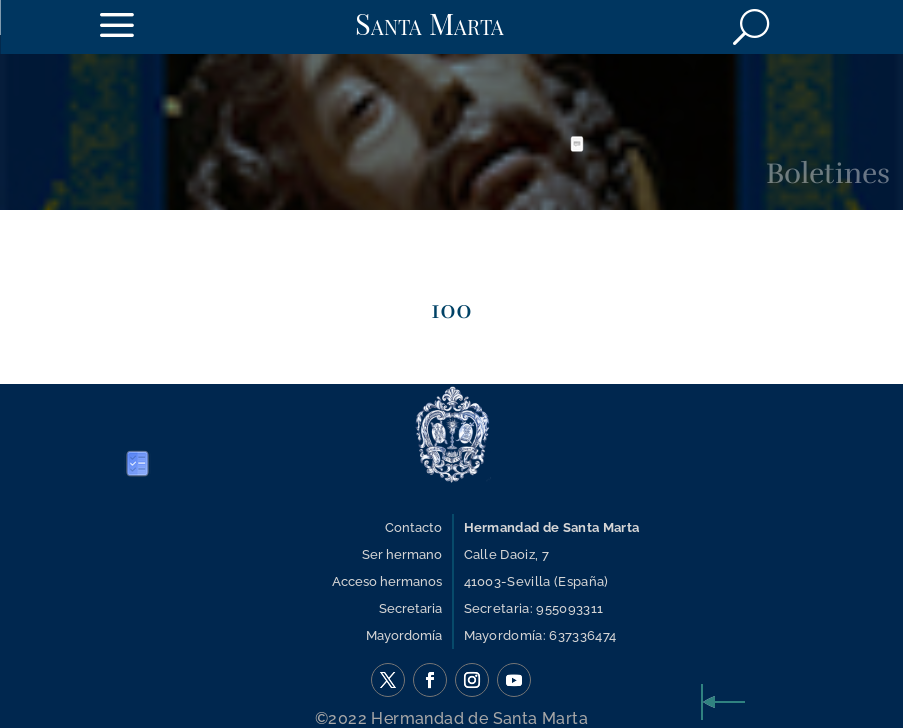 The height and width of the screenshot is (728, 903). I want to click on go to the first item in a list or sequence, so click(723, 702).